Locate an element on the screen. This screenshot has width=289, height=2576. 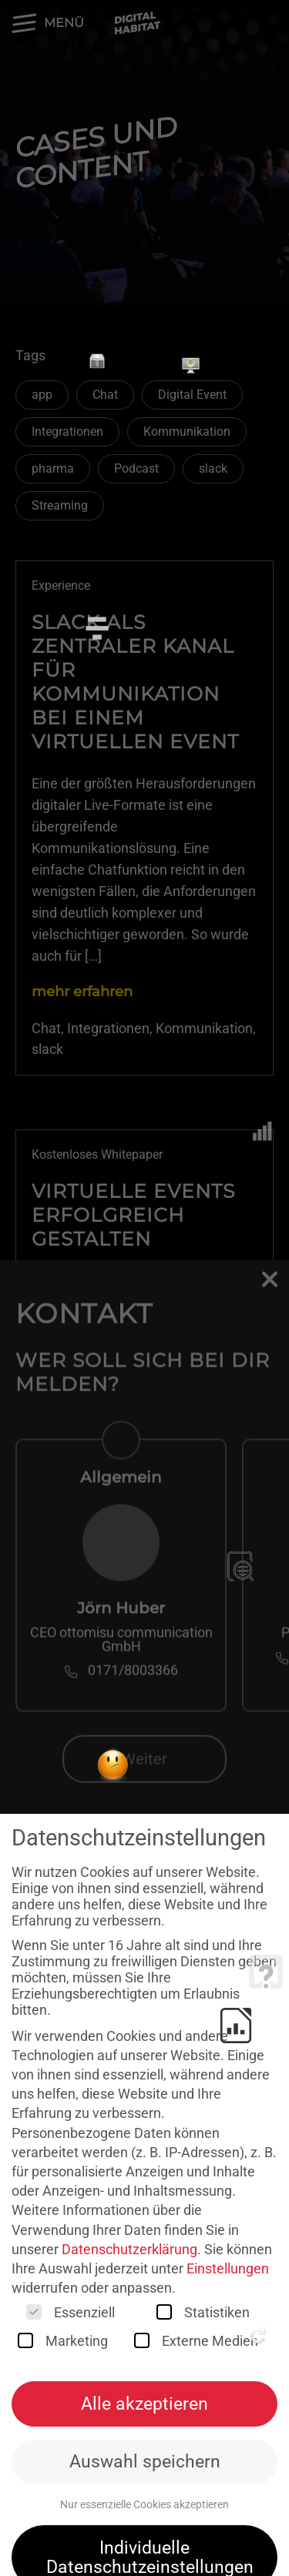
access multi-disk storage device is located at coordinates (97, 361).